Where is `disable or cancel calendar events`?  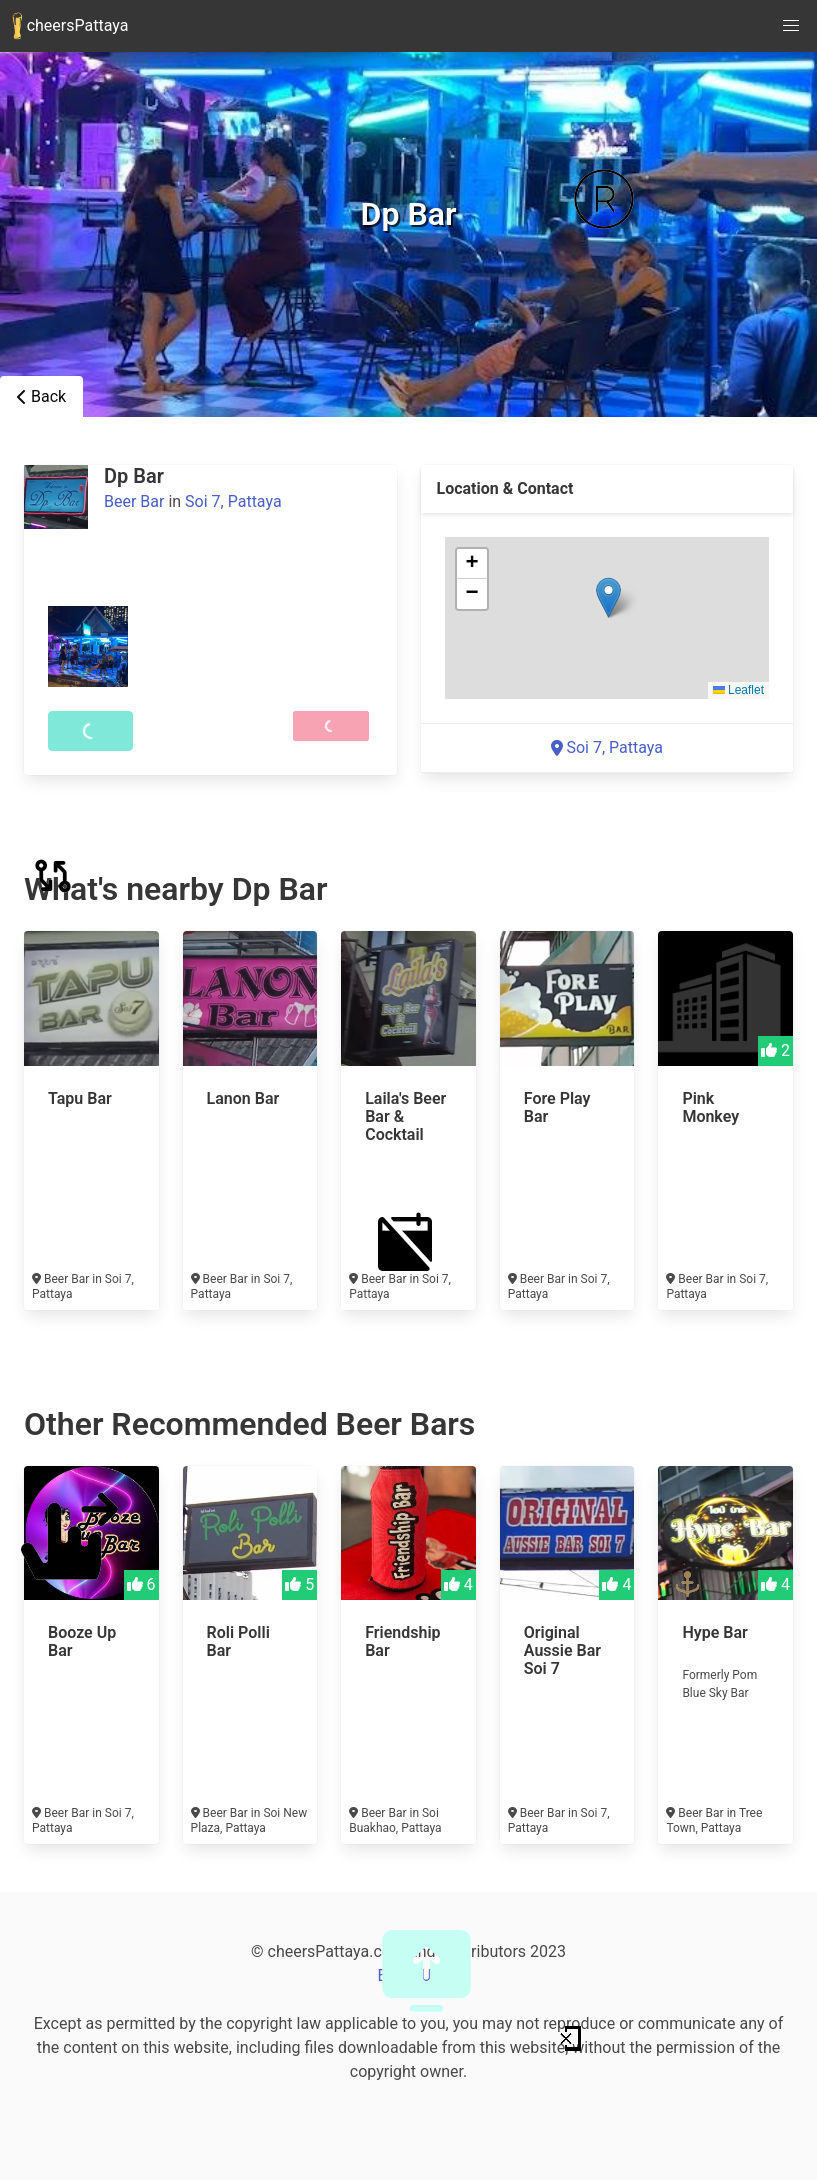
disable or cancel calendar events is located at coordinates (405, 1244).